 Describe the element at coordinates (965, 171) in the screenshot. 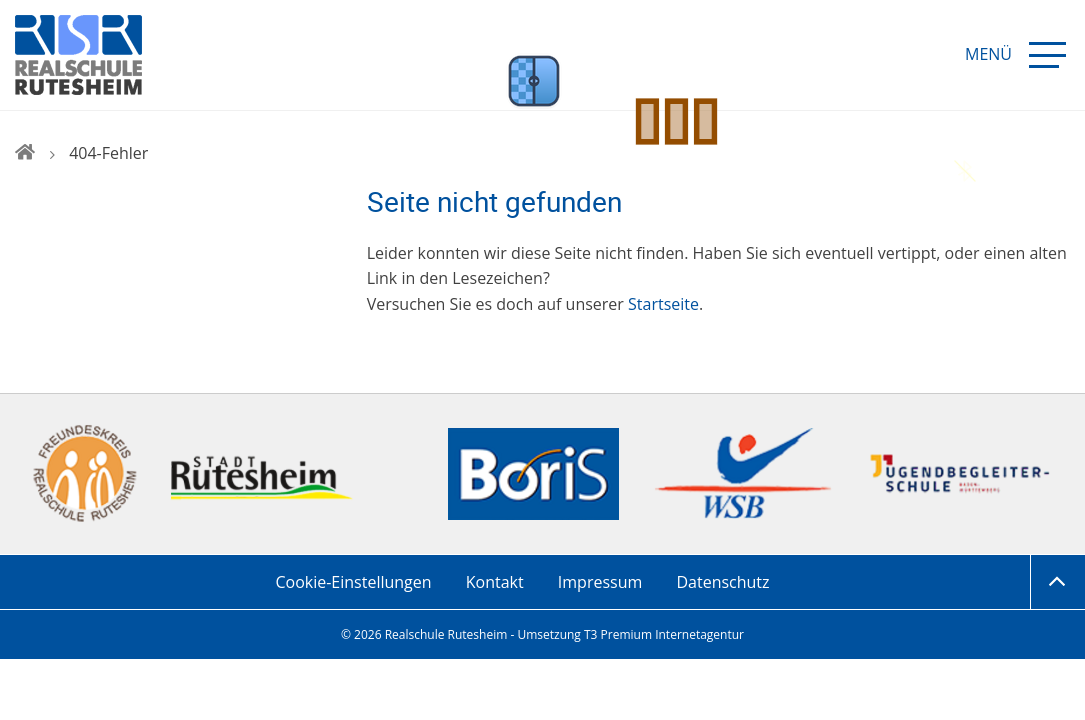

I see `indicates bluetooth is turned off or disabled` at that location.